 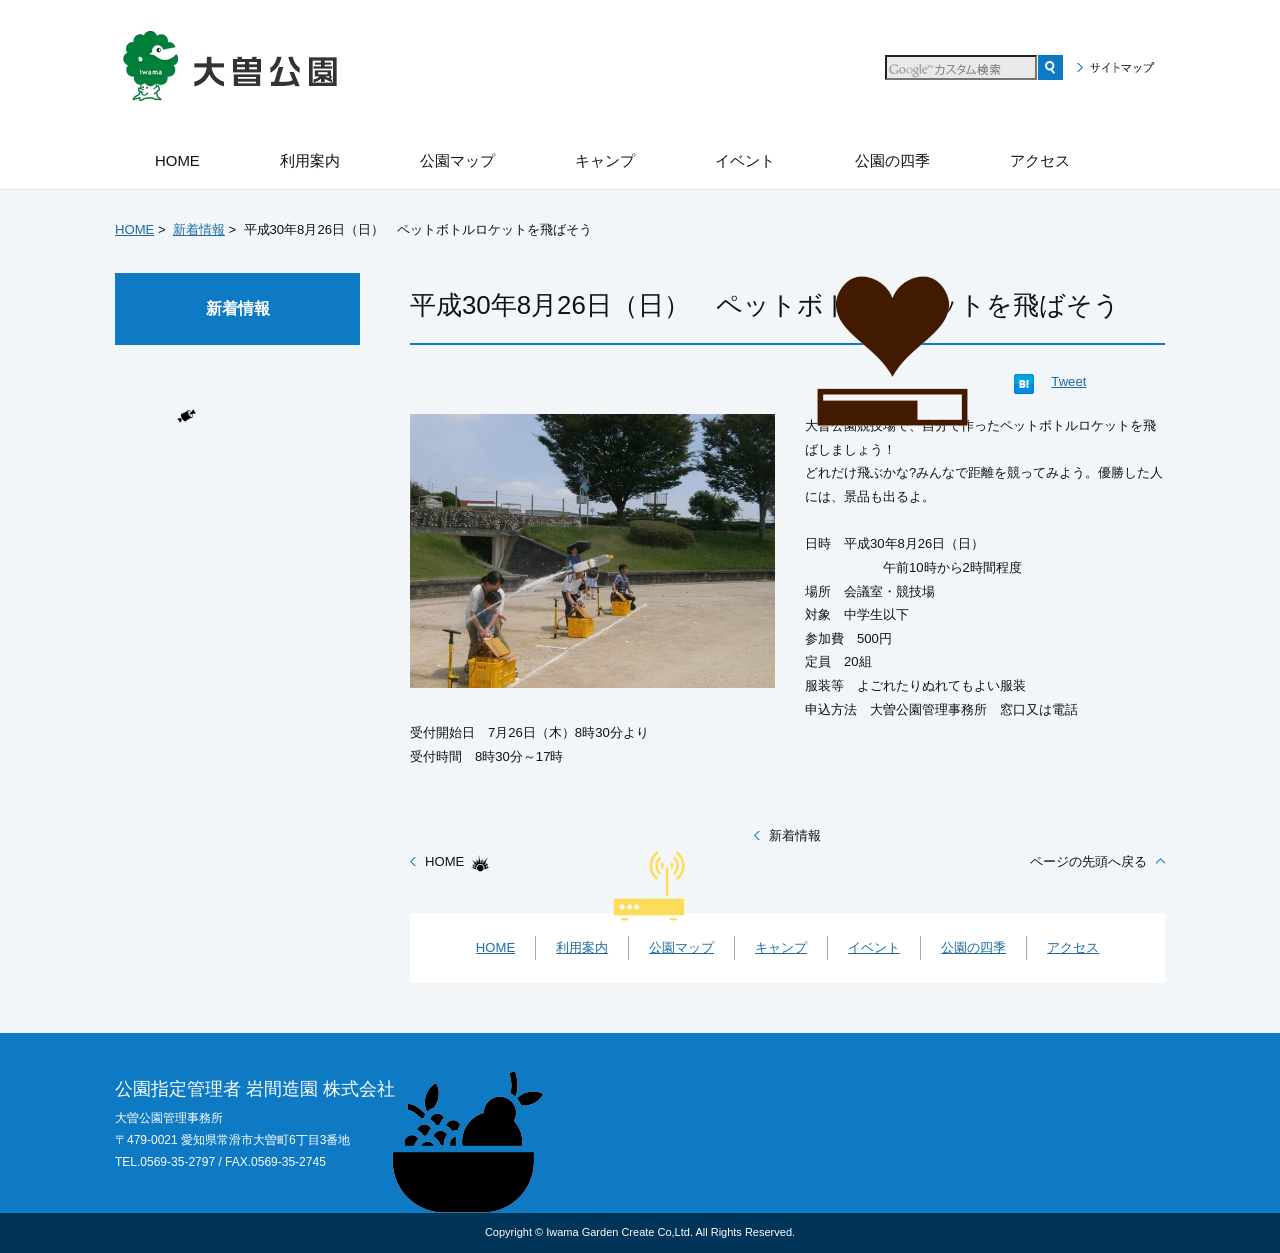 I want to click on player health or life remaining, so click(x=892, y=350).